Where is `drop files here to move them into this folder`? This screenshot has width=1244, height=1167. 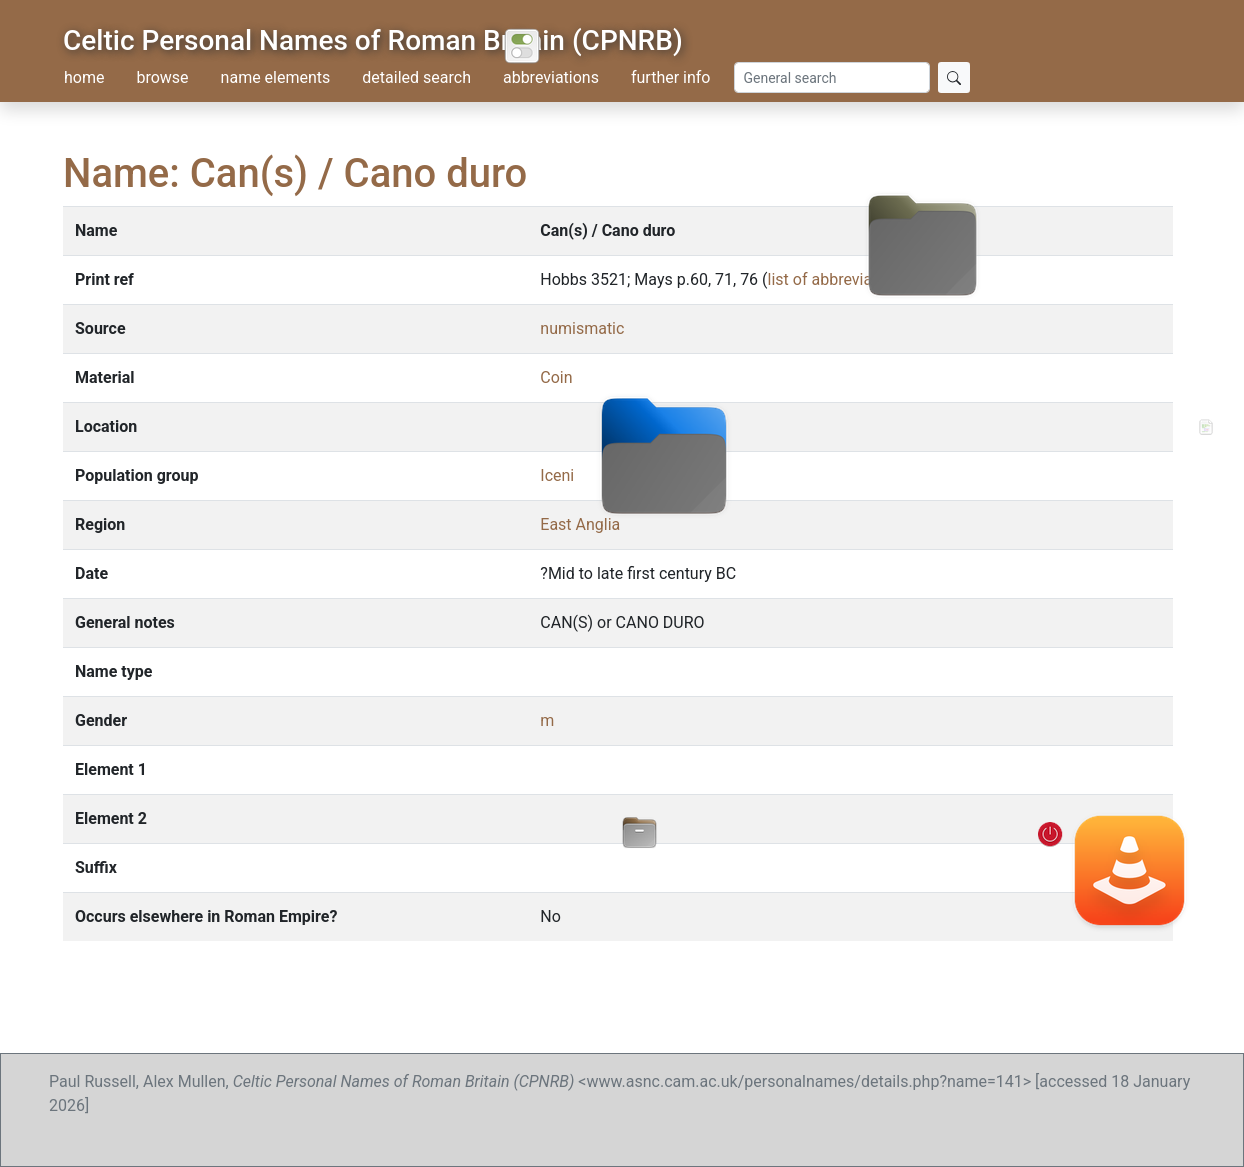
drop files here to move them into this folder is located at coordinates (664, 456).